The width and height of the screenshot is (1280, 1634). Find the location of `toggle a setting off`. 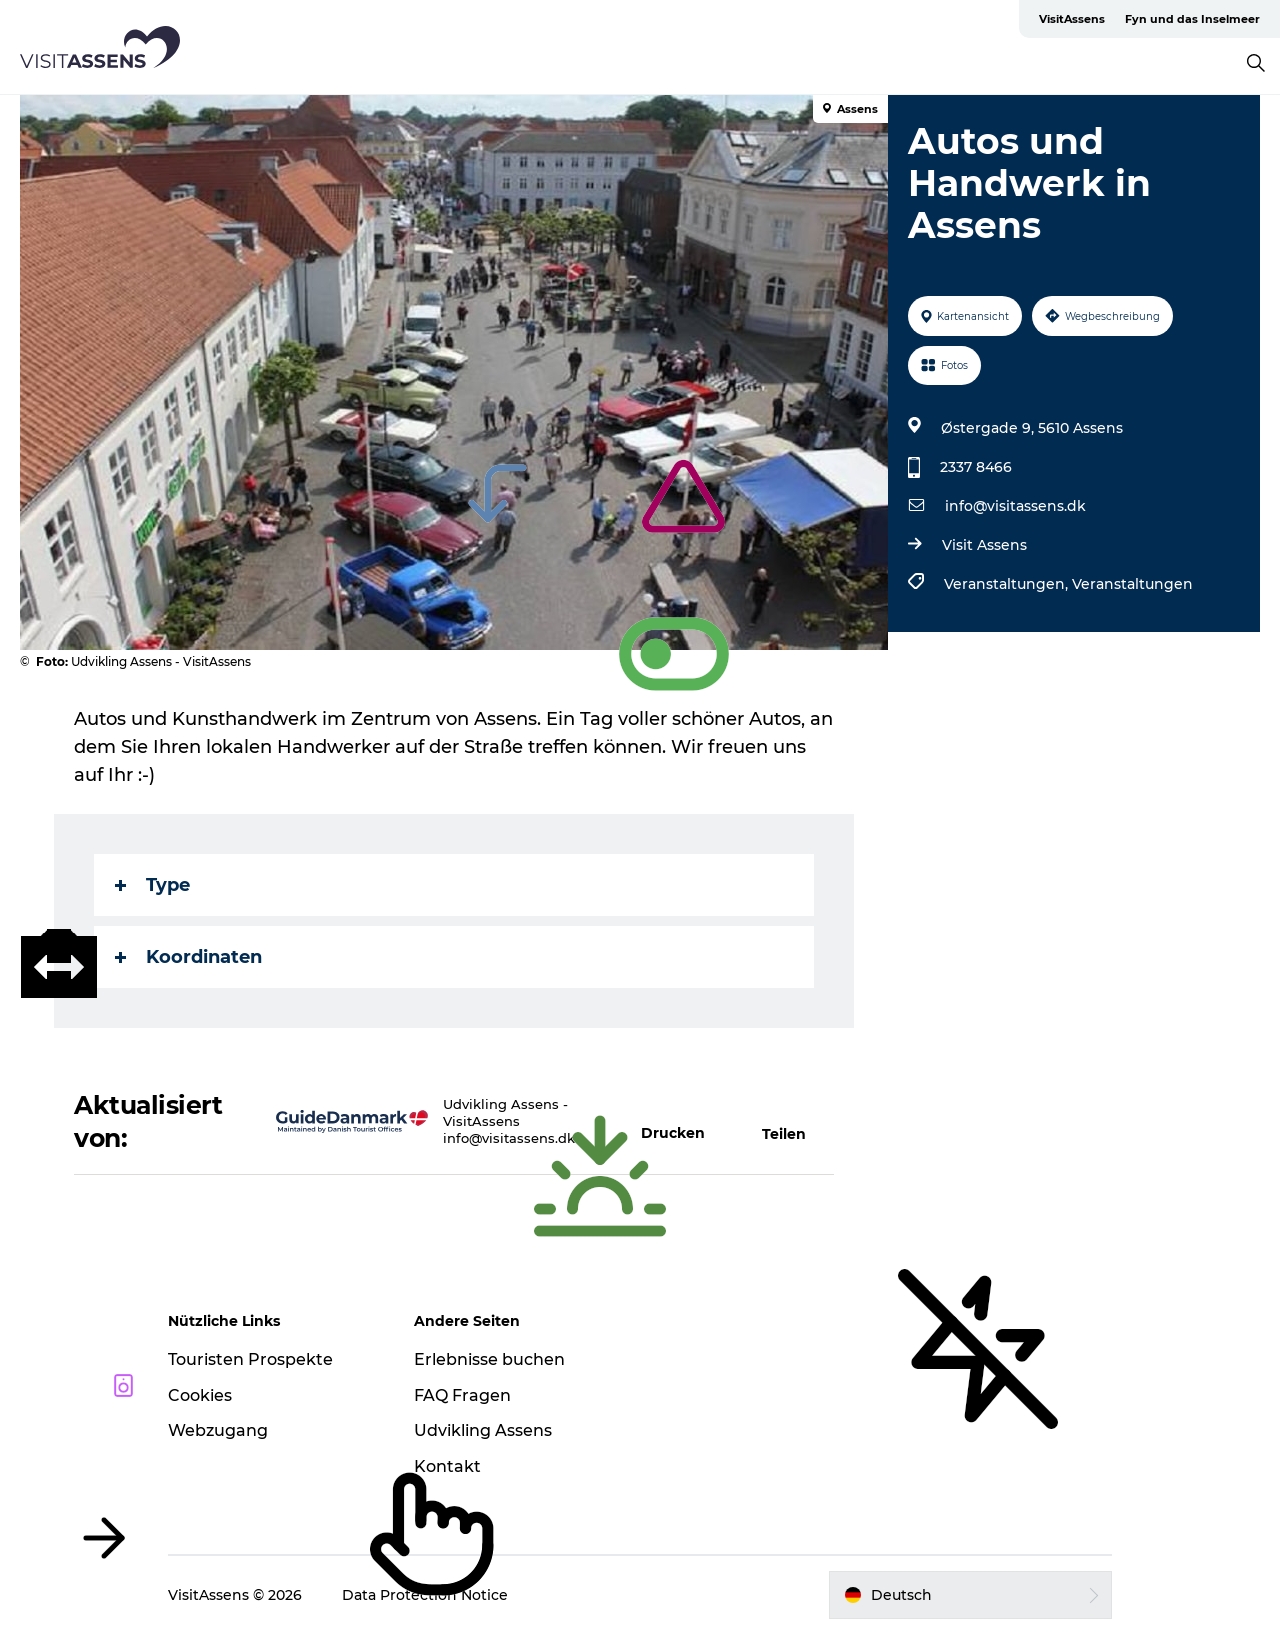

toggle a setting off is located at coordinates (674, 654).